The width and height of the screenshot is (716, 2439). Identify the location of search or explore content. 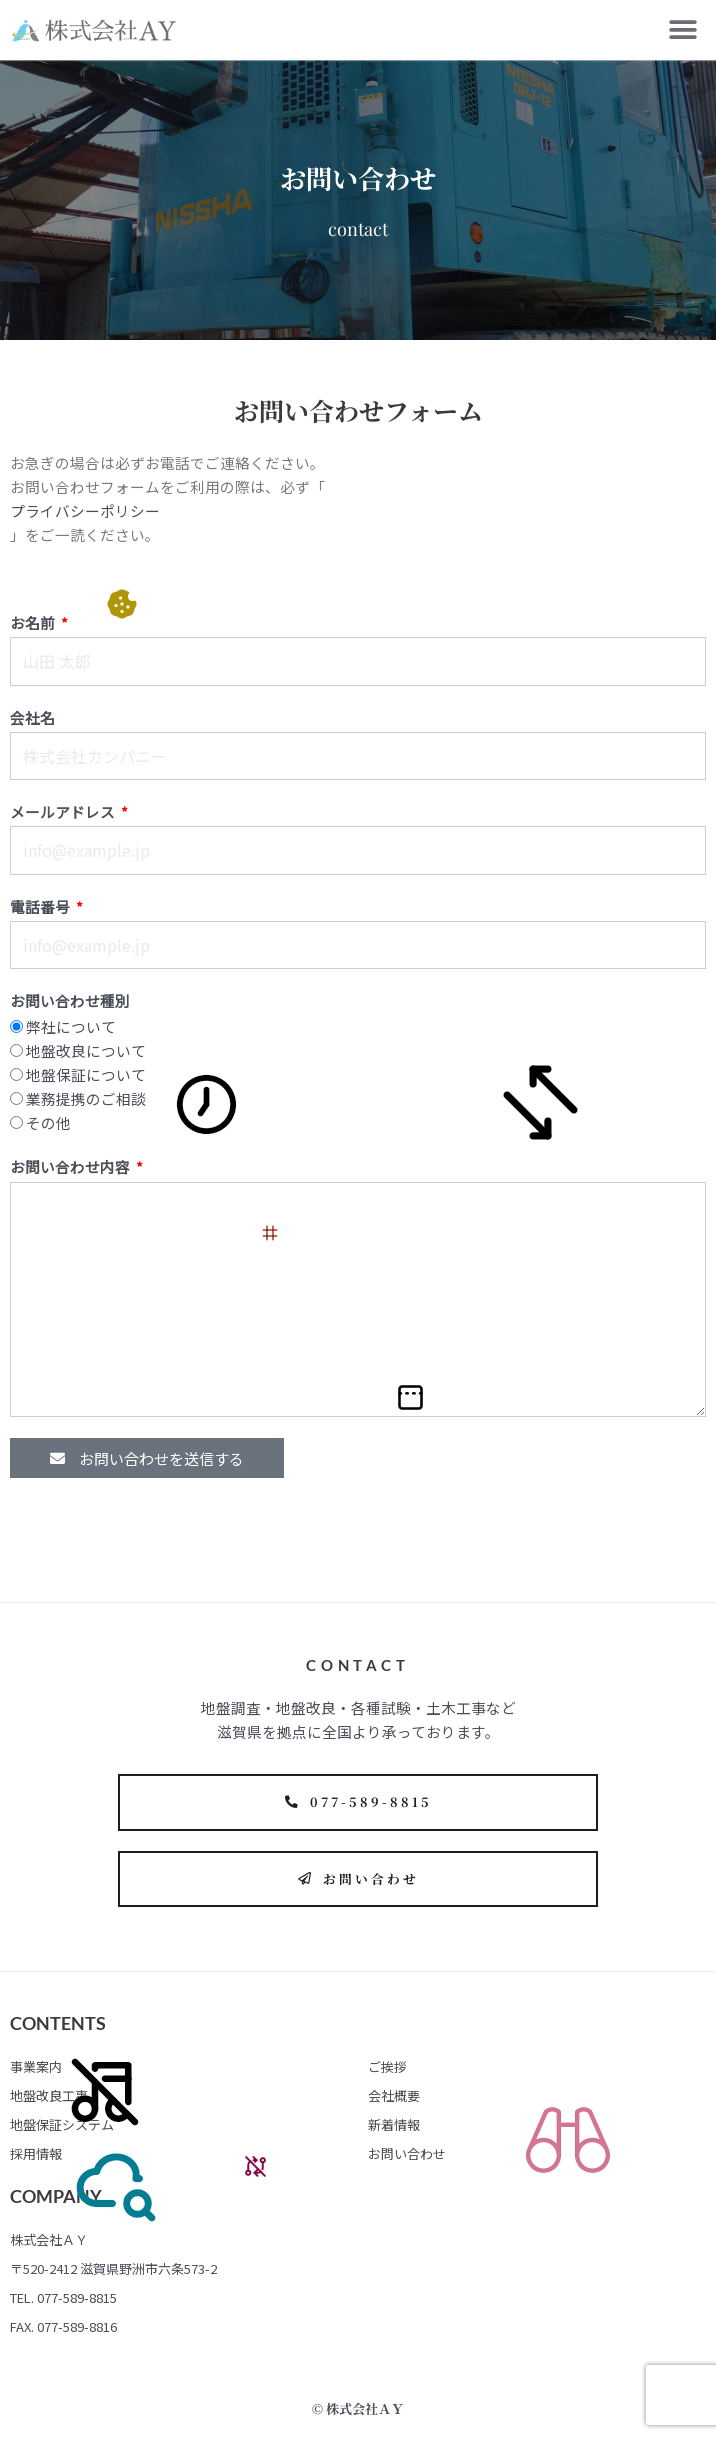
(568, 2140).